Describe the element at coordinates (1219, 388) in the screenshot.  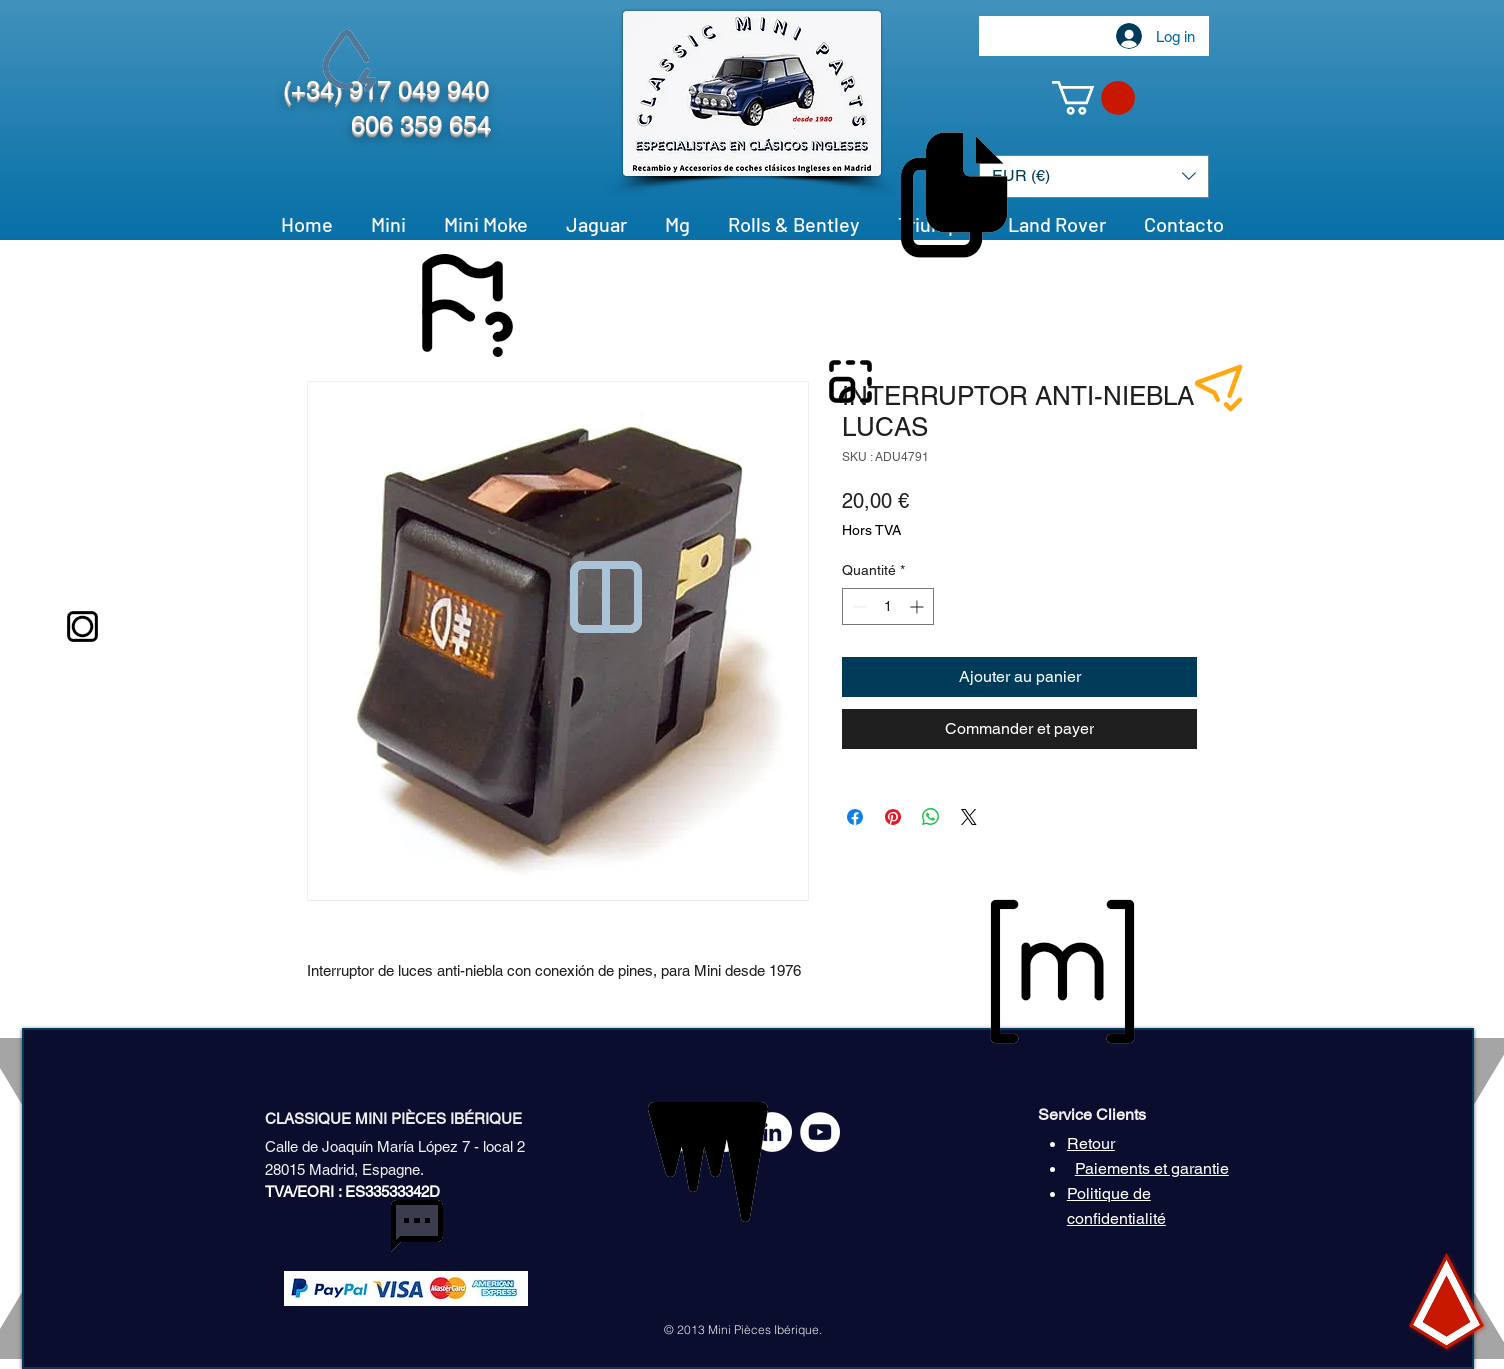
I see `location successfully shared` at that location.